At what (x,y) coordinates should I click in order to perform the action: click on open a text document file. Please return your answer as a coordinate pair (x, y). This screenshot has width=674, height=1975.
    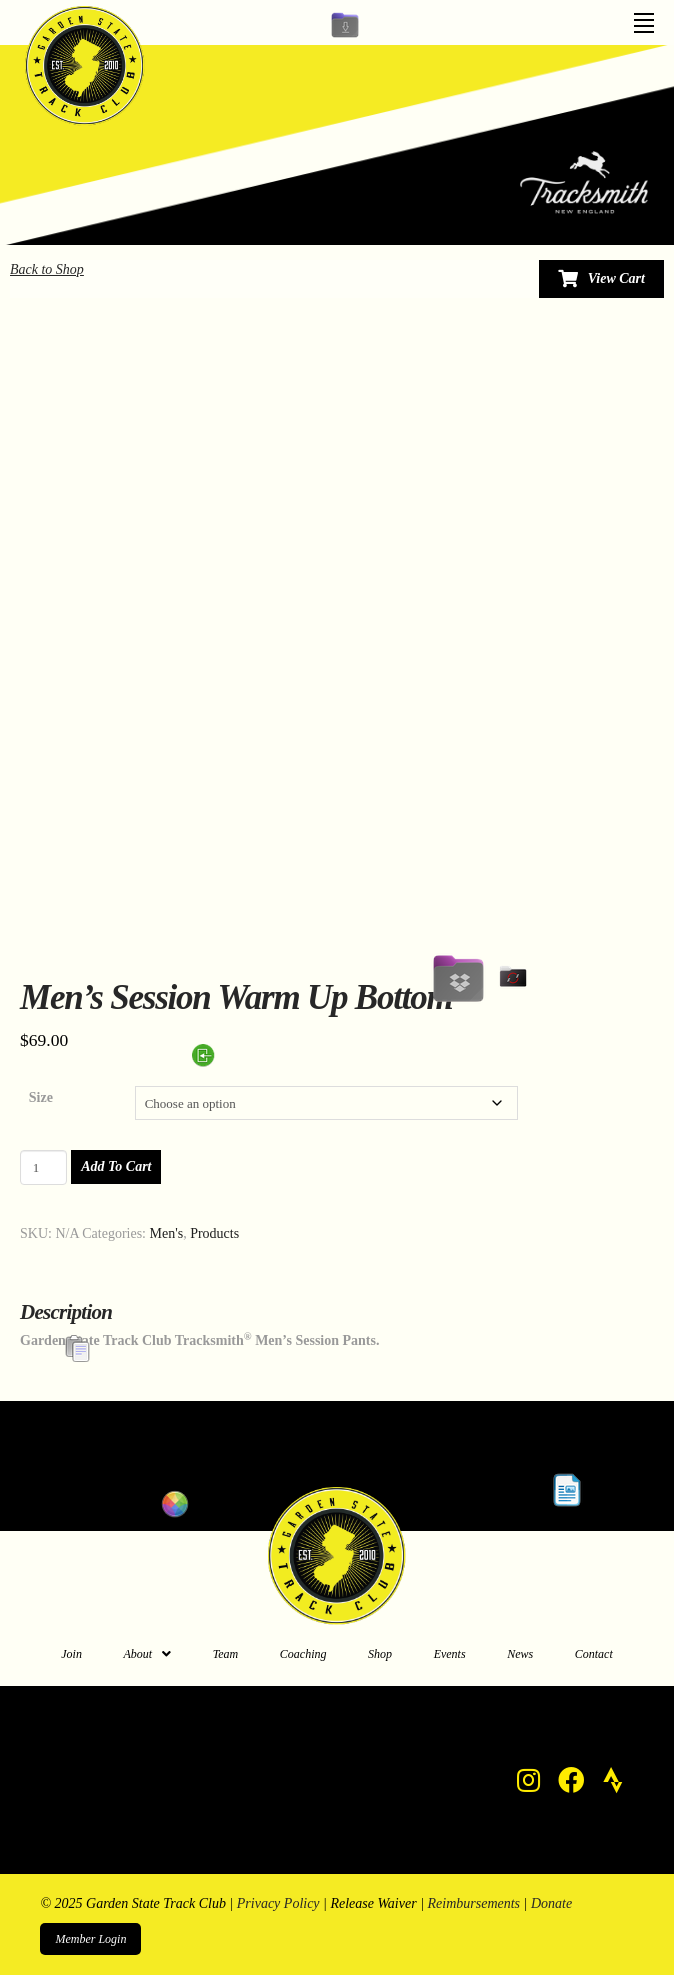
    Looking at the image, I should click on (567, 1490).